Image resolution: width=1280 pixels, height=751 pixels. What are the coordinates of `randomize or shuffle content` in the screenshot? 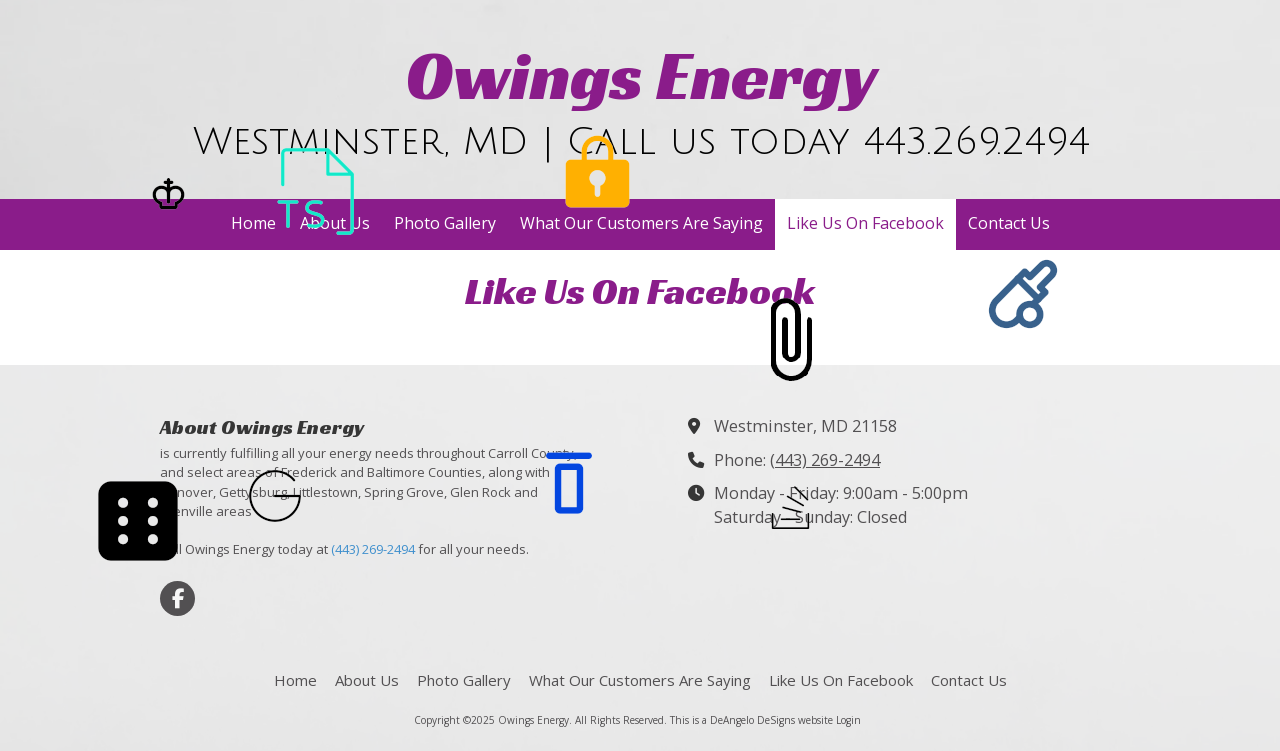 It's located at (138, 521).